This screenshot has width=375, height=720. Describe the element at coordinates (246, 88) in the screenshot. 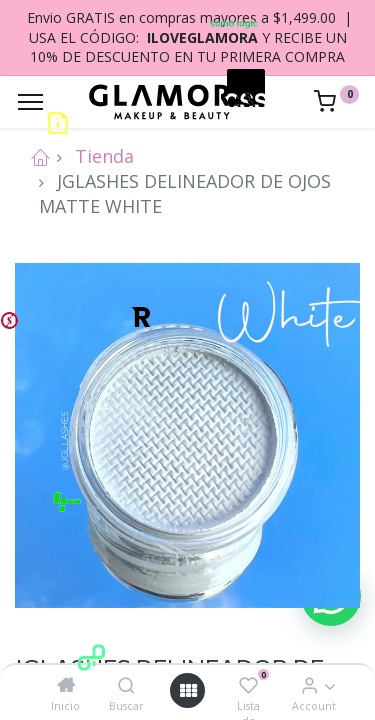

I see `visit CSS Wizardry website or resources` at that location.